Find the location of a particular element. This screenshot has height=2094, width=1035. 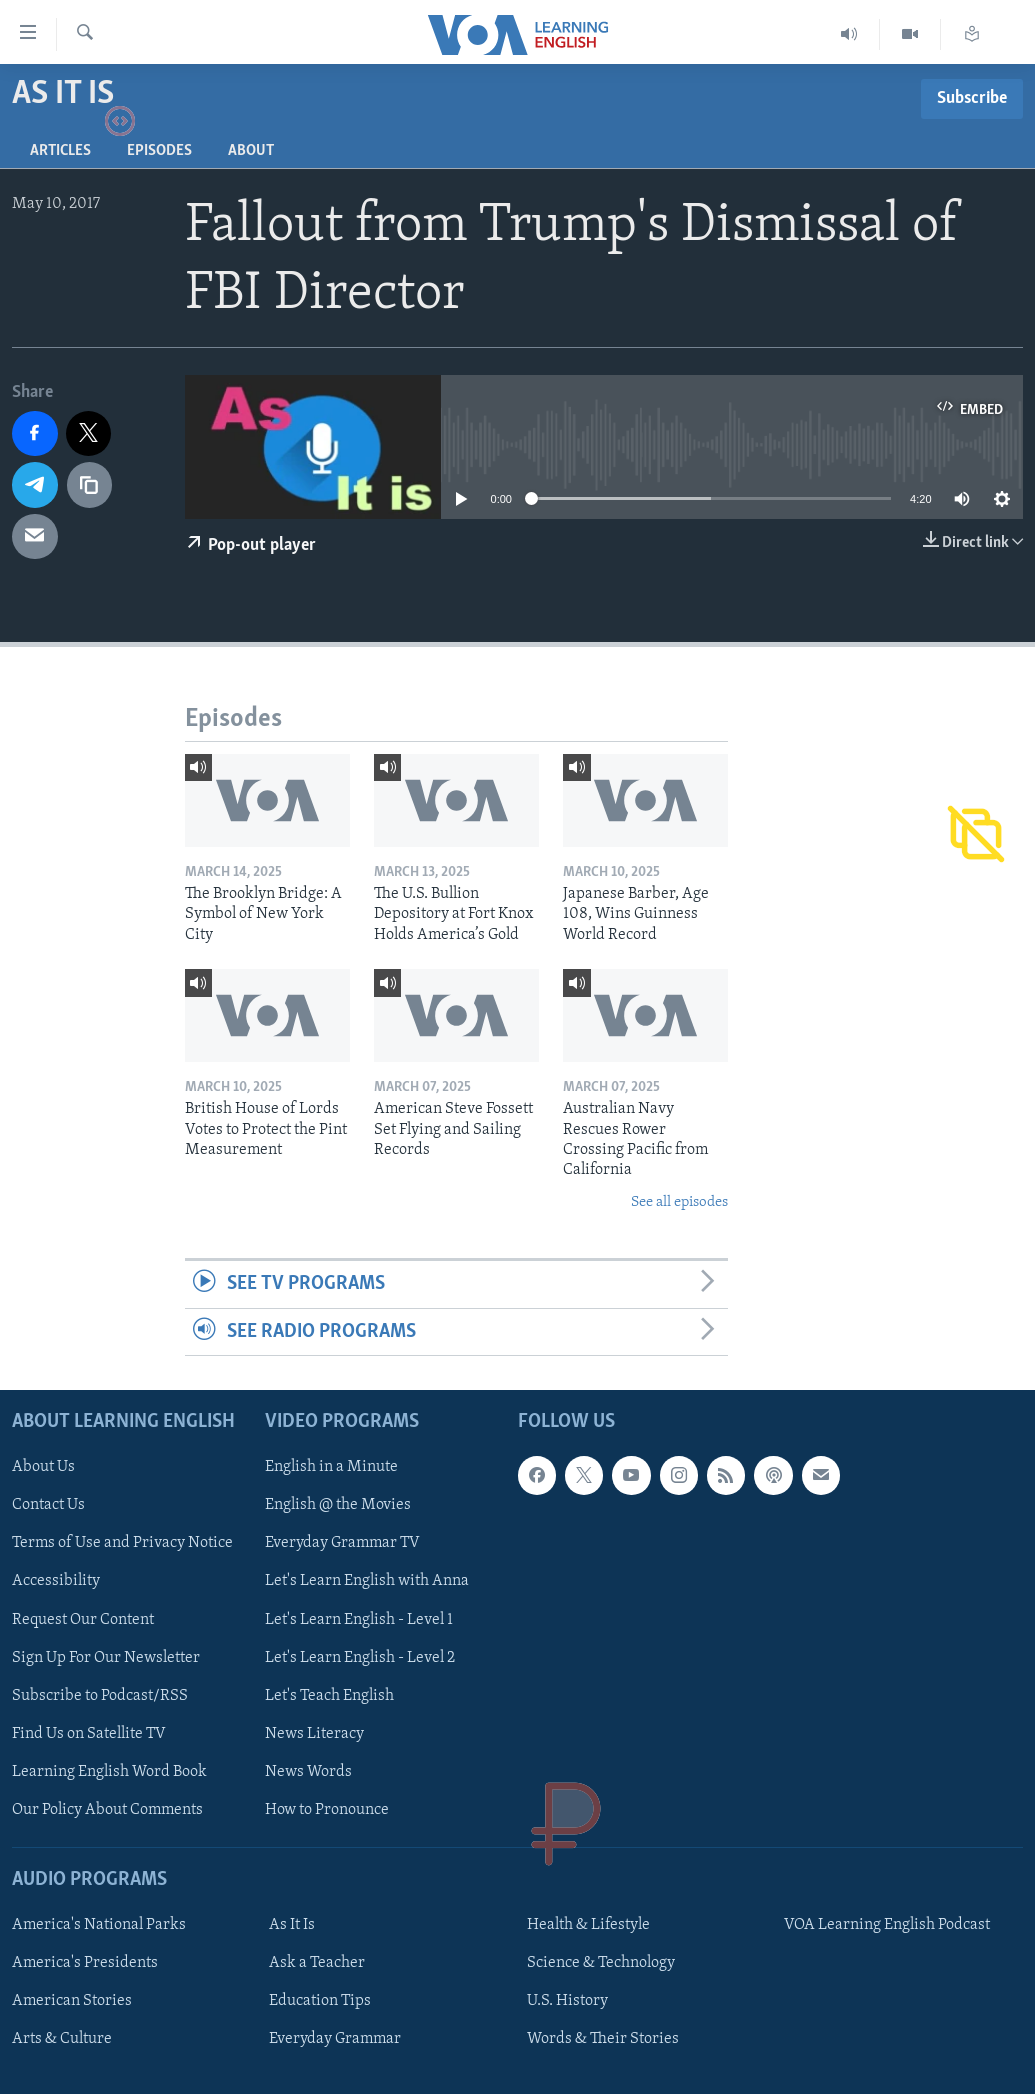

view price in russian rubles is located at coordinates (566, 1824).